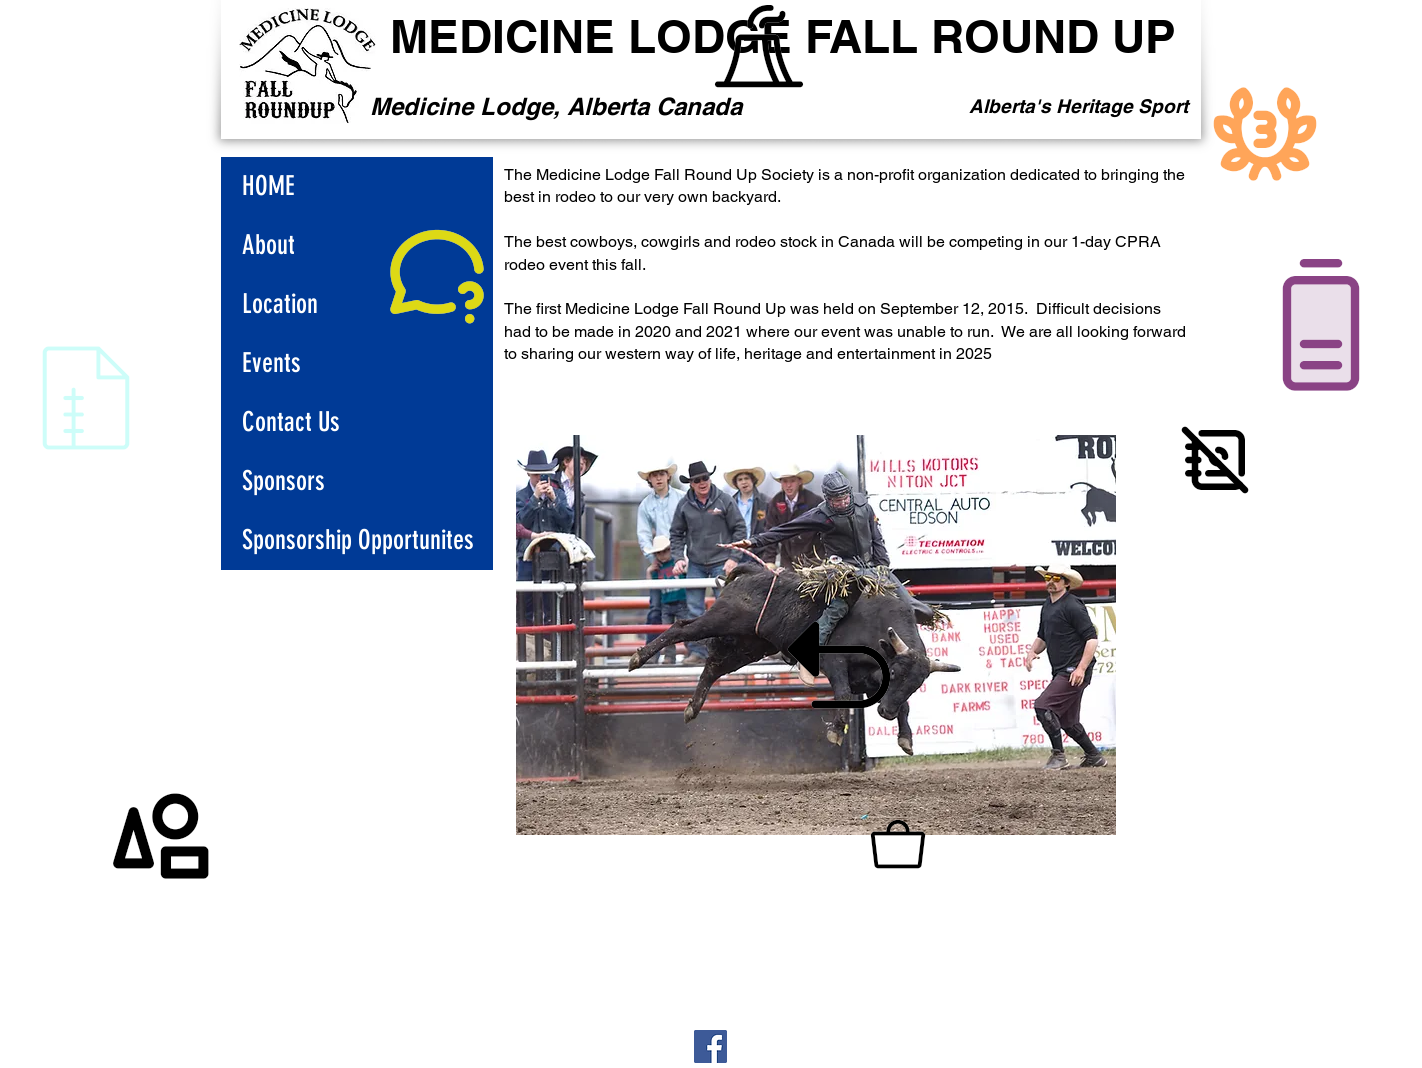 This screenshot has width=1422, height=1068. I want to click on view your shopping bag, so click(898, 847).